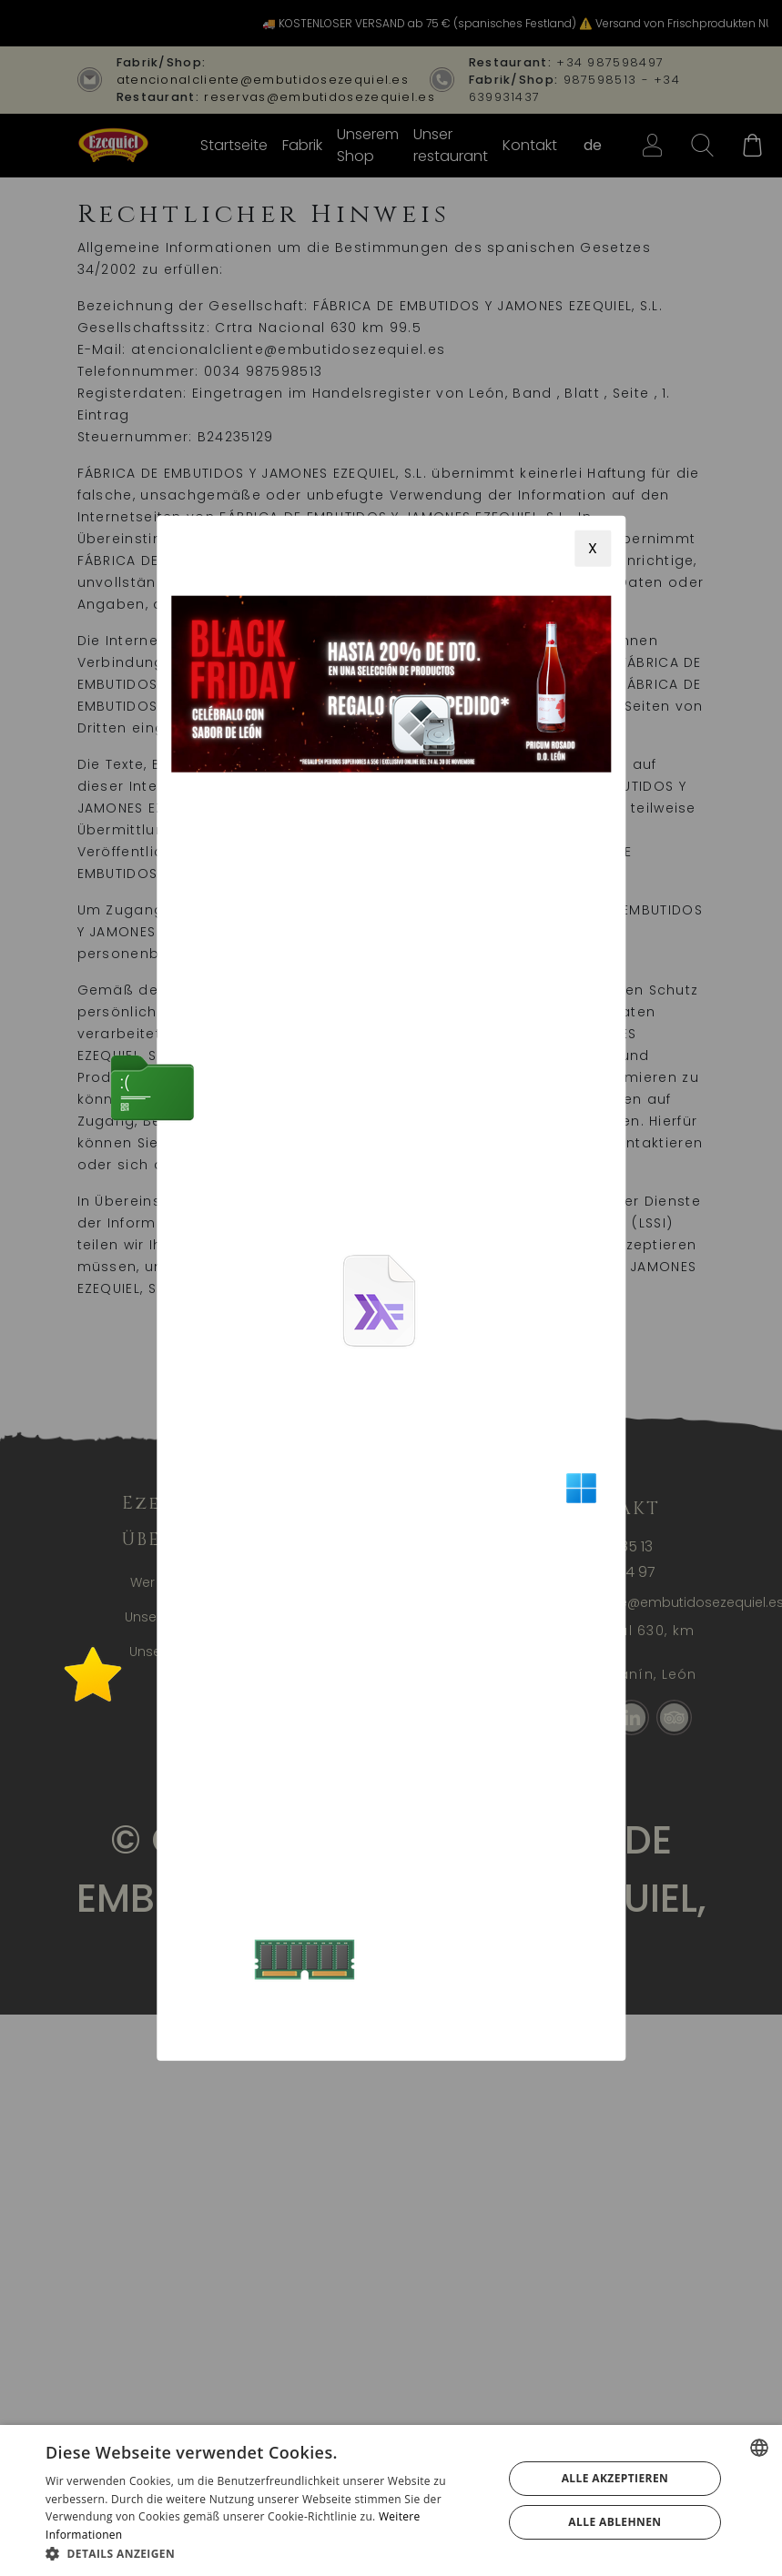 The image size is (782, 2576). What do you see at coordinates (152, 1090) in the screenshot?
I see `folder containing windows insider or beta system files` at bounding box center [152, 1090].